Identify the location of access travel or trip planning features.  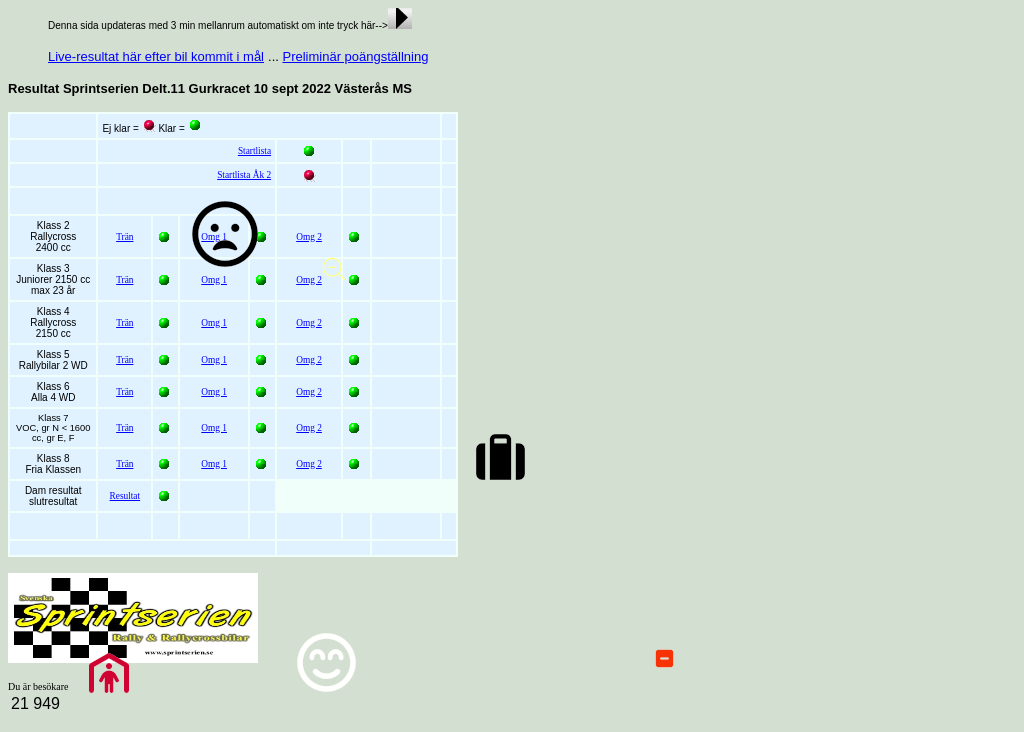
(500, 458).